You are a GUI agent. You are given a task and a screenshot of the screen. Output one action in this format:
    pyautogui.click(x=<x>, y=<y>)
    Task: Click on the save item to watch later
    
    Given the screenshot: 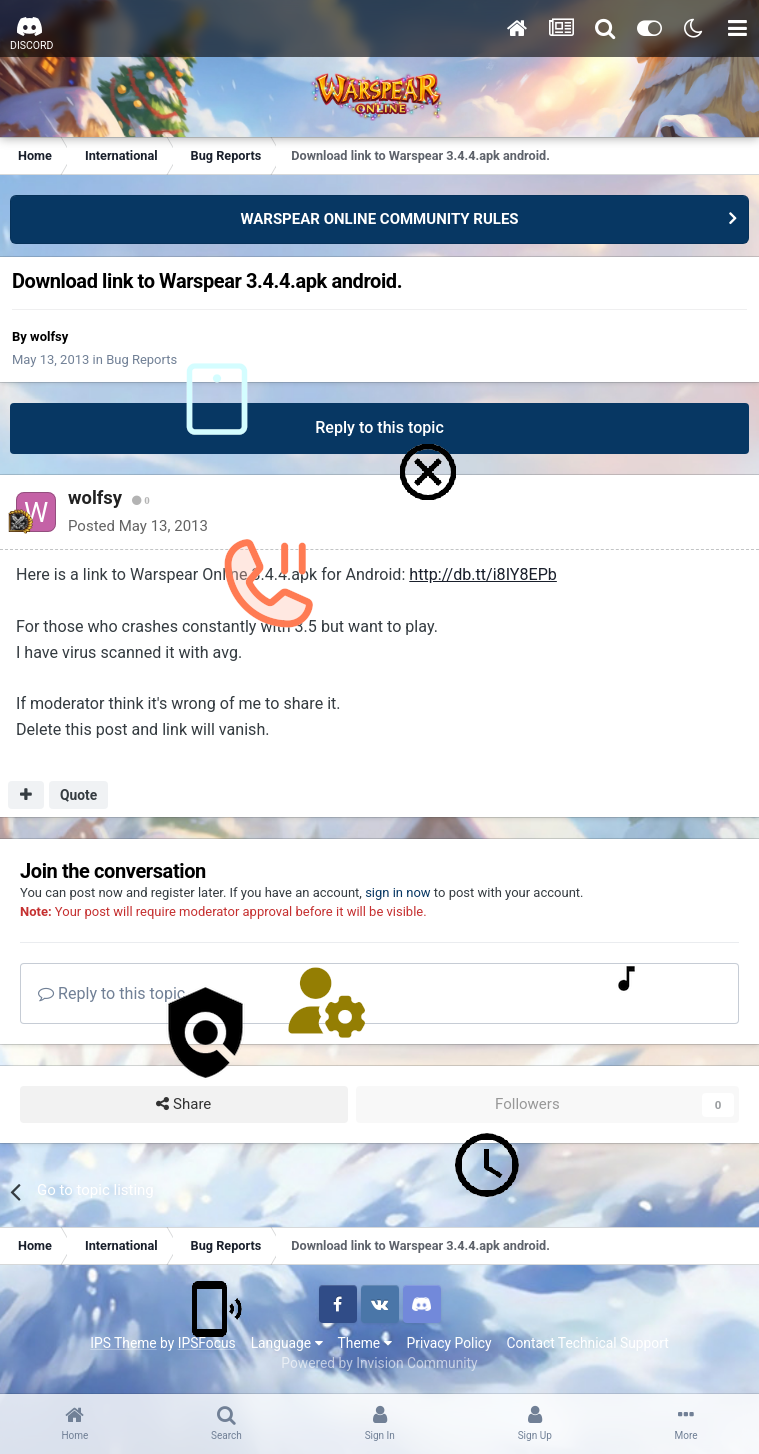 What is the action you would take?
    pyautogui.click(x=487, y=1165)
    